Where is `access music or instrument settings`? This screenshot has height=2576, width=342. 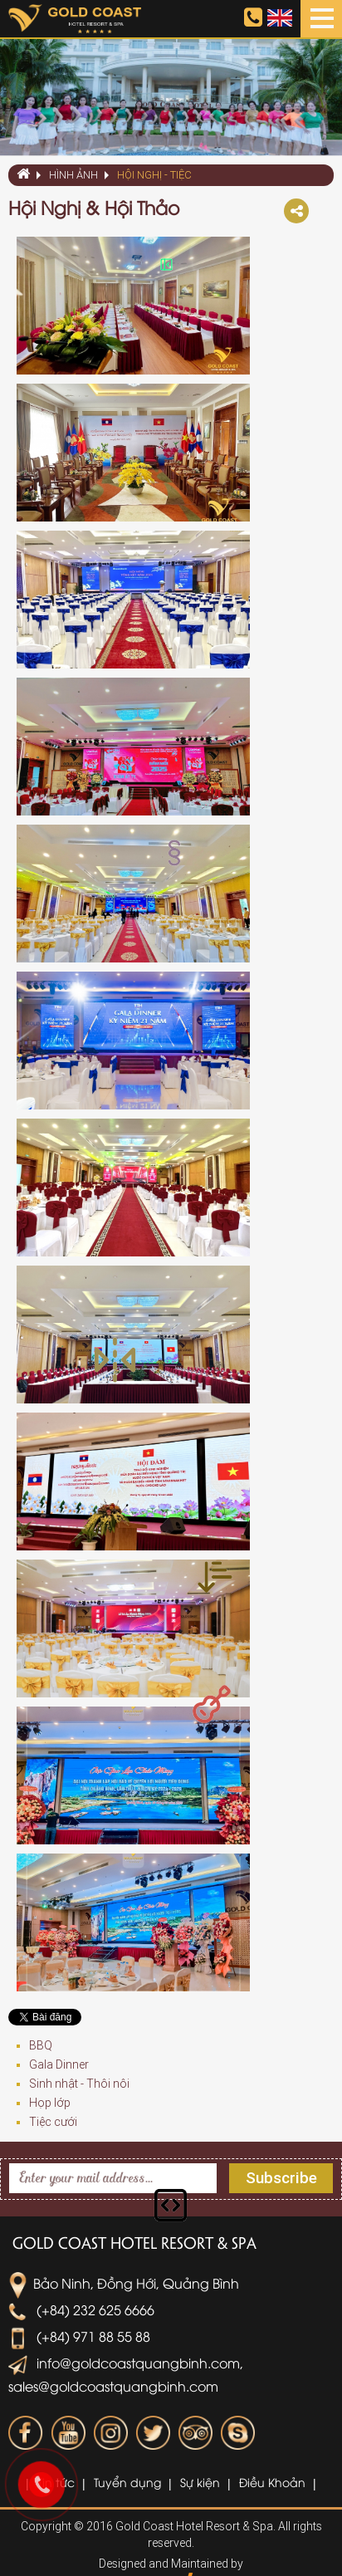 access music or instrument settings is located at coordinates (212, 1704).